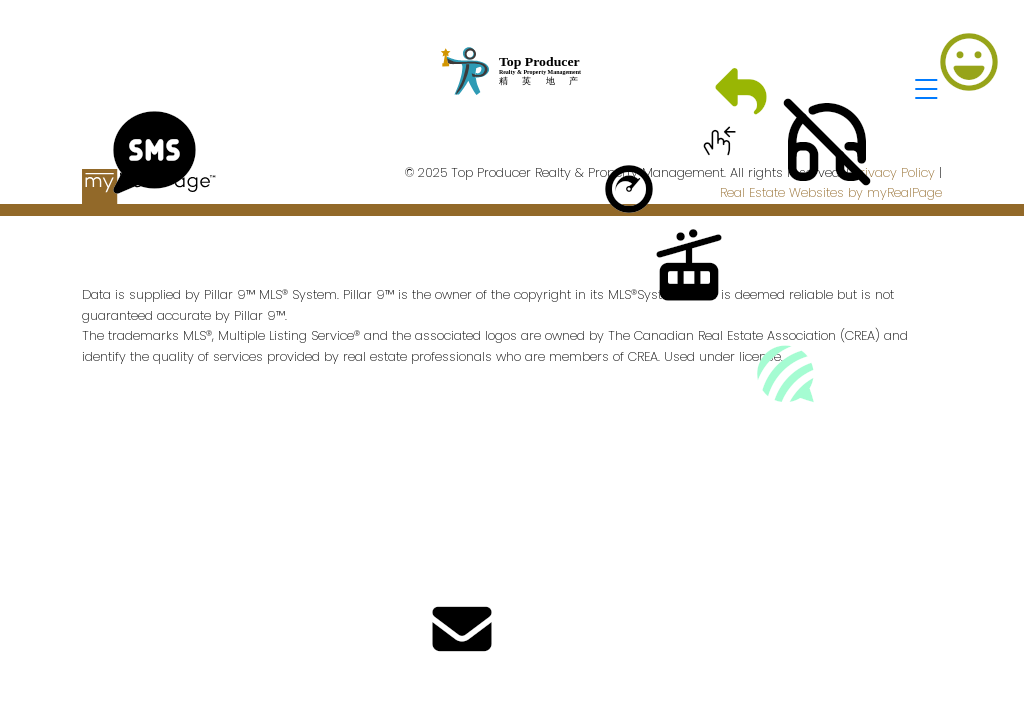 The image size is (1024, 720). I want to click on mute or disable audio output, so click(827, 142).